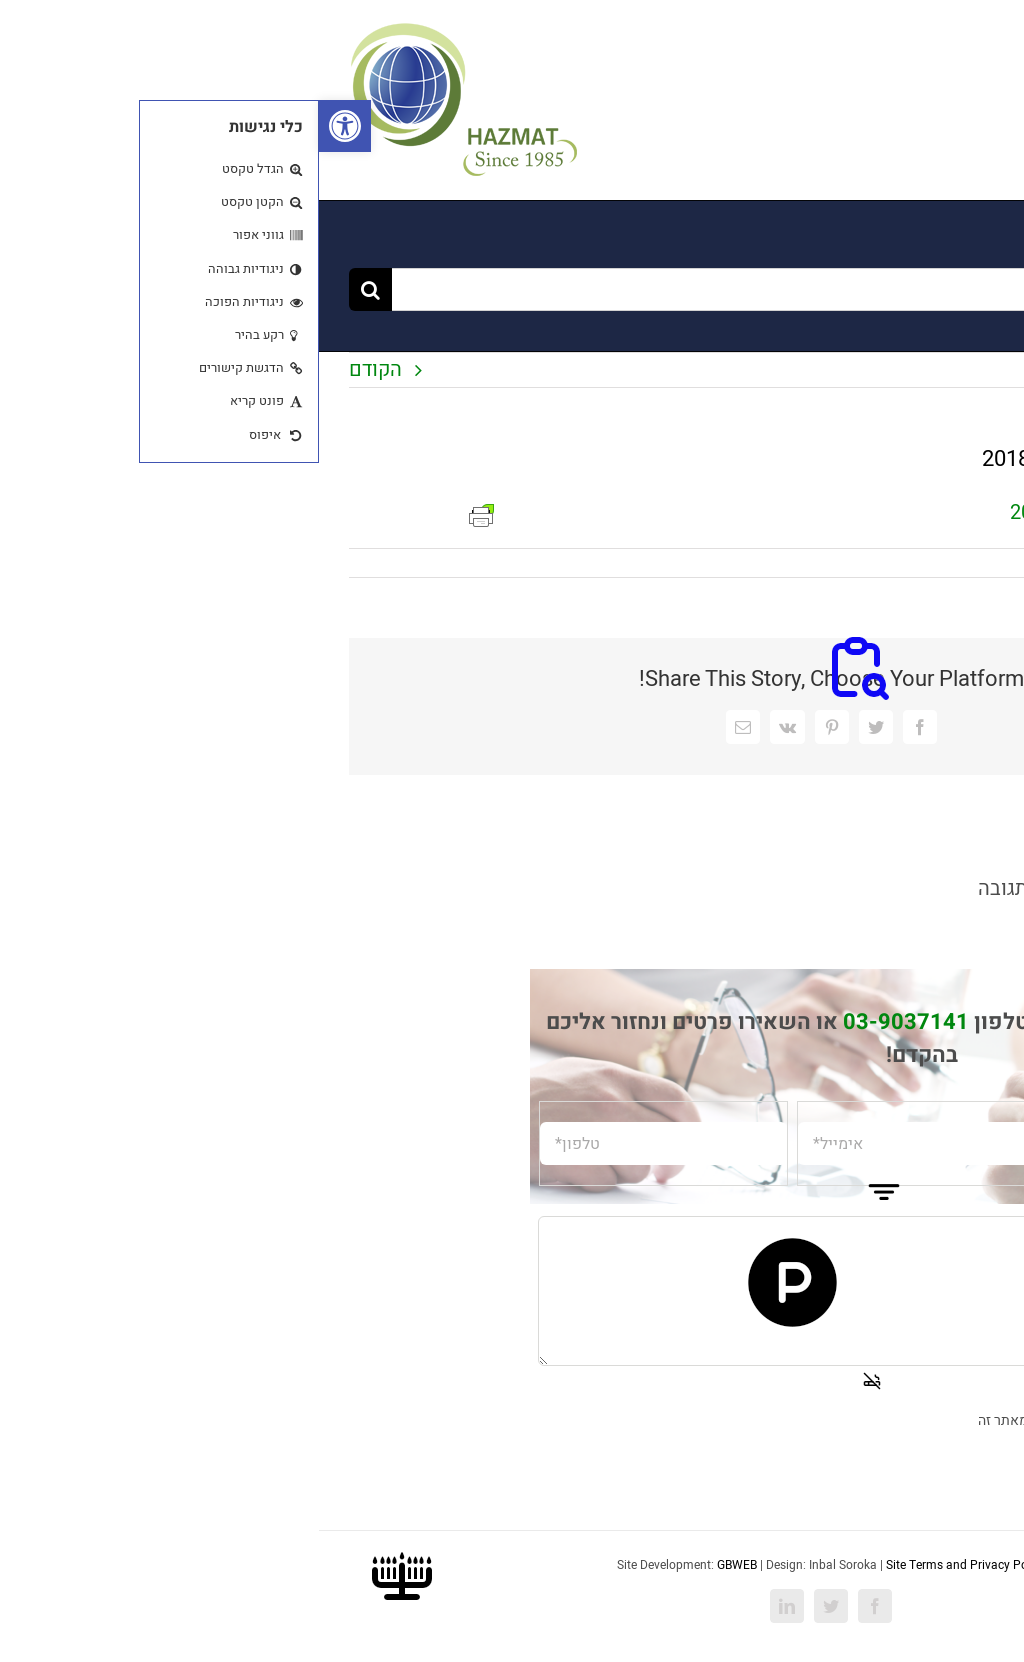  Describe the element at coordinates (872, 1381) in the screenshot. I see `indicates a no smoking zone` at that location.